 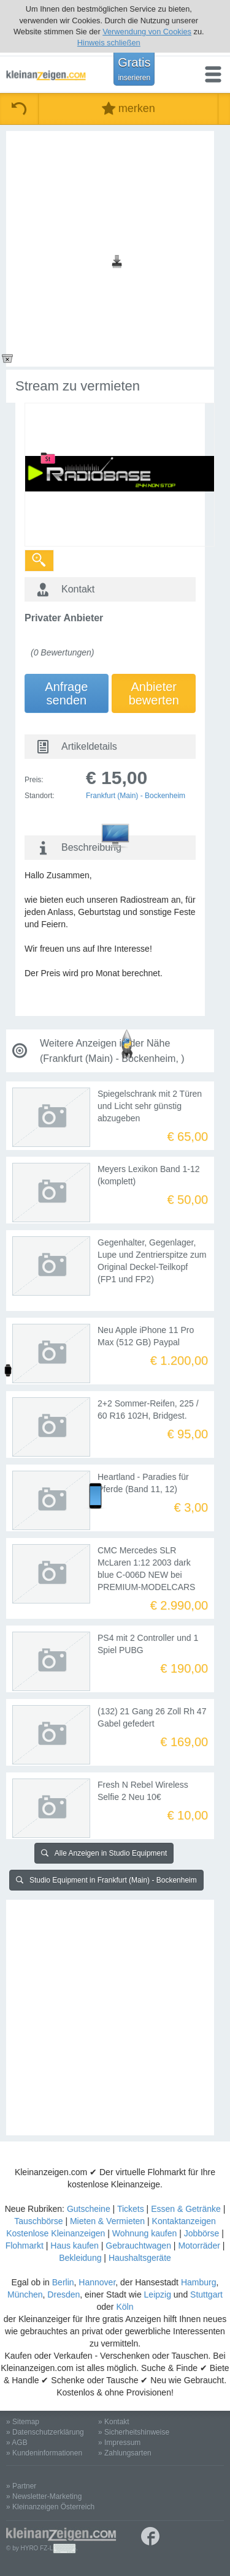 What do you see at coordinates (127, 1044) in the screenshot?
I see `launch python interpreter application` at bounding box center [127, 1044].